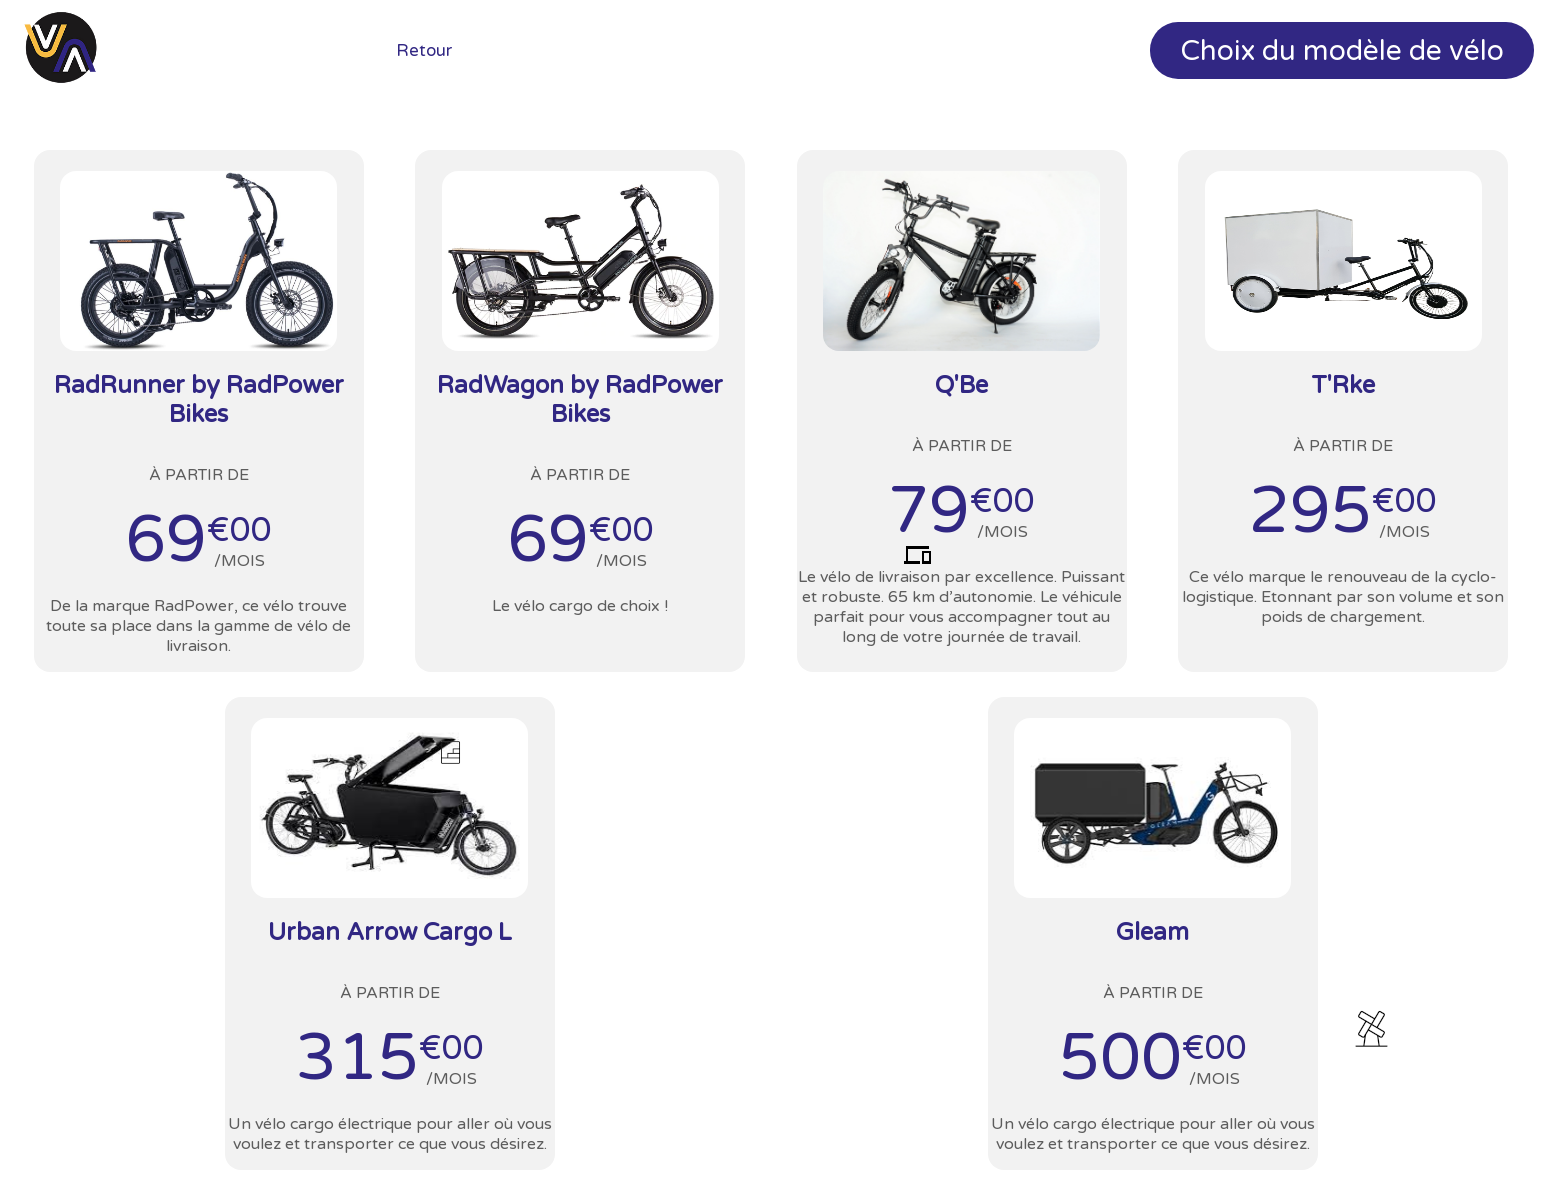  Describe the element at coordinates (917, 555) in the screenshot. I see `connect phone to computer or tablet` at that location.